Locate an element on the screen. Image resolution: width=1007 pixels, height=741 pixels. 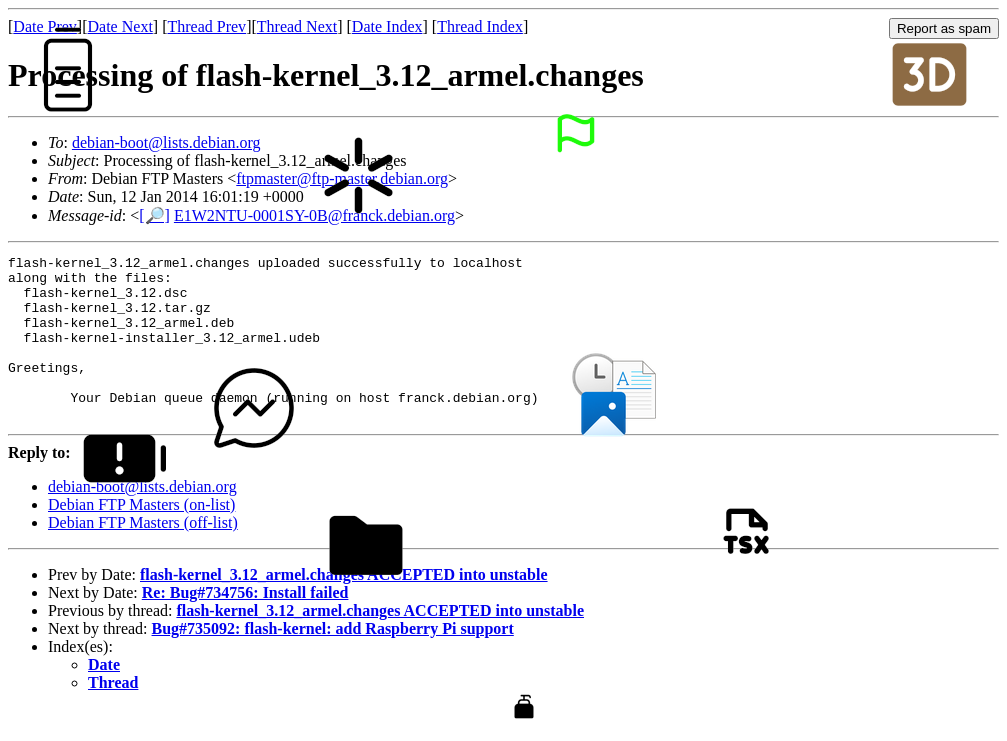
open a folder to view its contents is located at coordinates (366, 544).